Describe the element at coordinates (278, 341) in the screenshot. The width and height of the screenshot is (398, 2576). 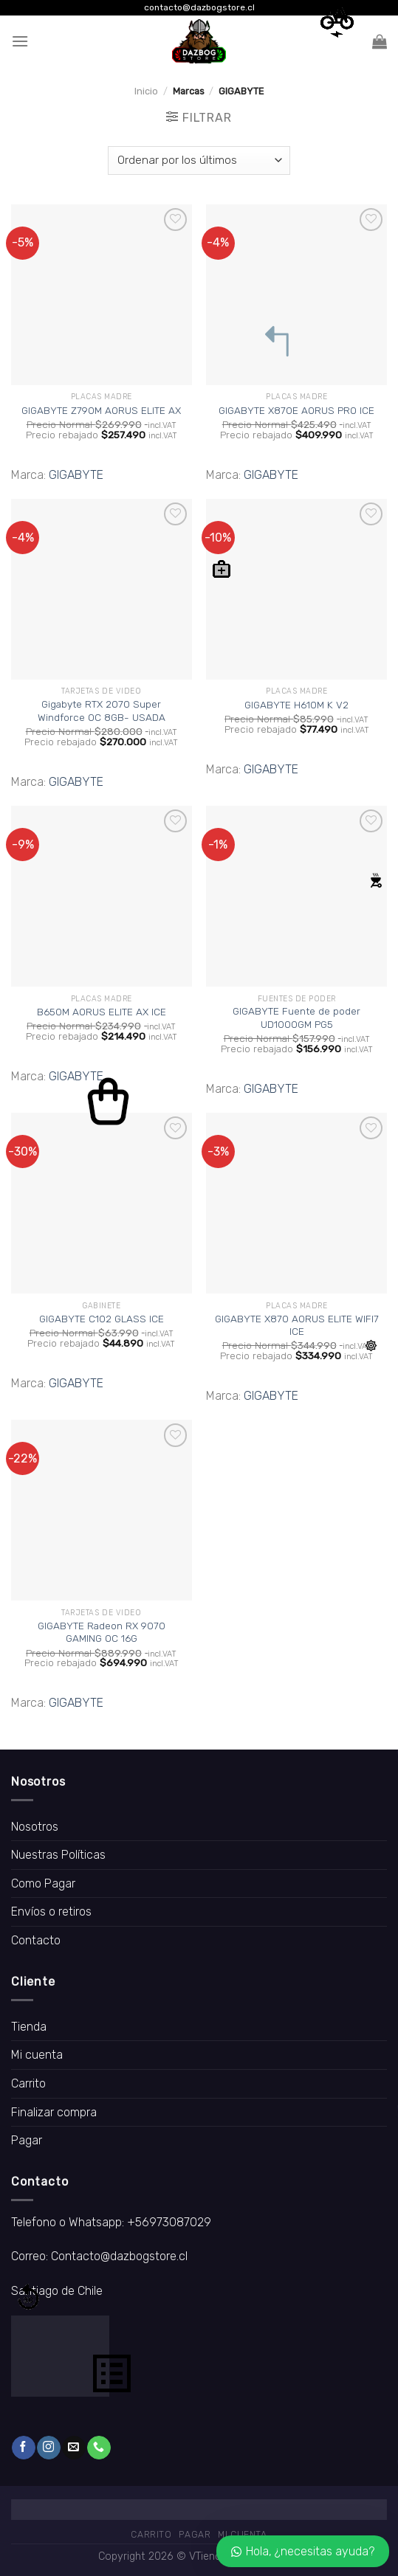
I see `undo or go back to previous action` at that location.